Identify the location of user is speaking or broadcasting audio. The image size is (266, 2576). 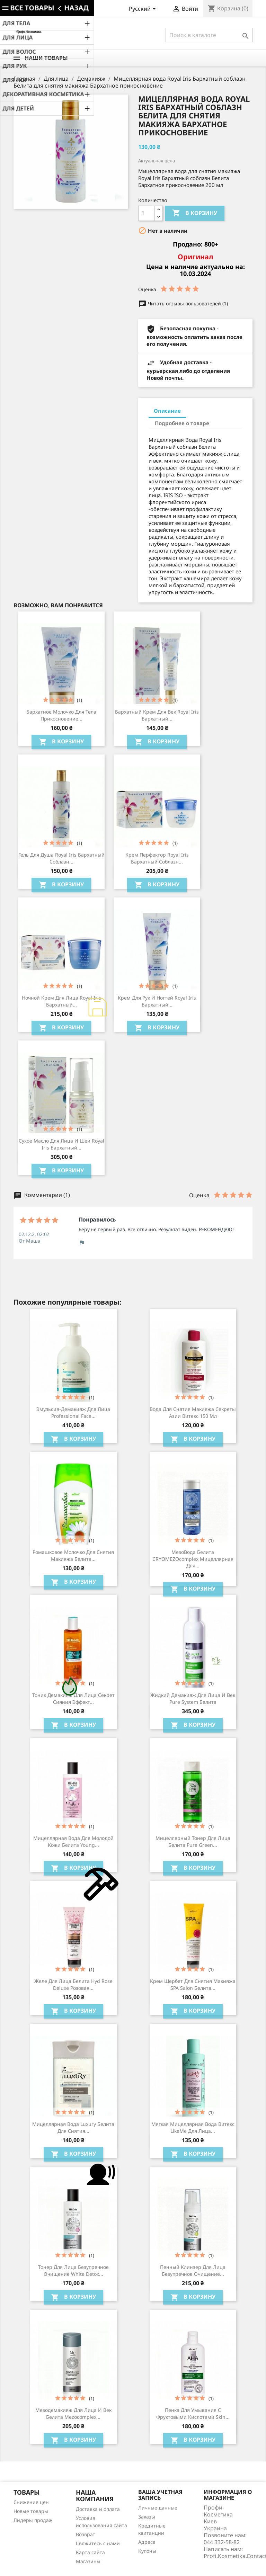
(100, 2174).